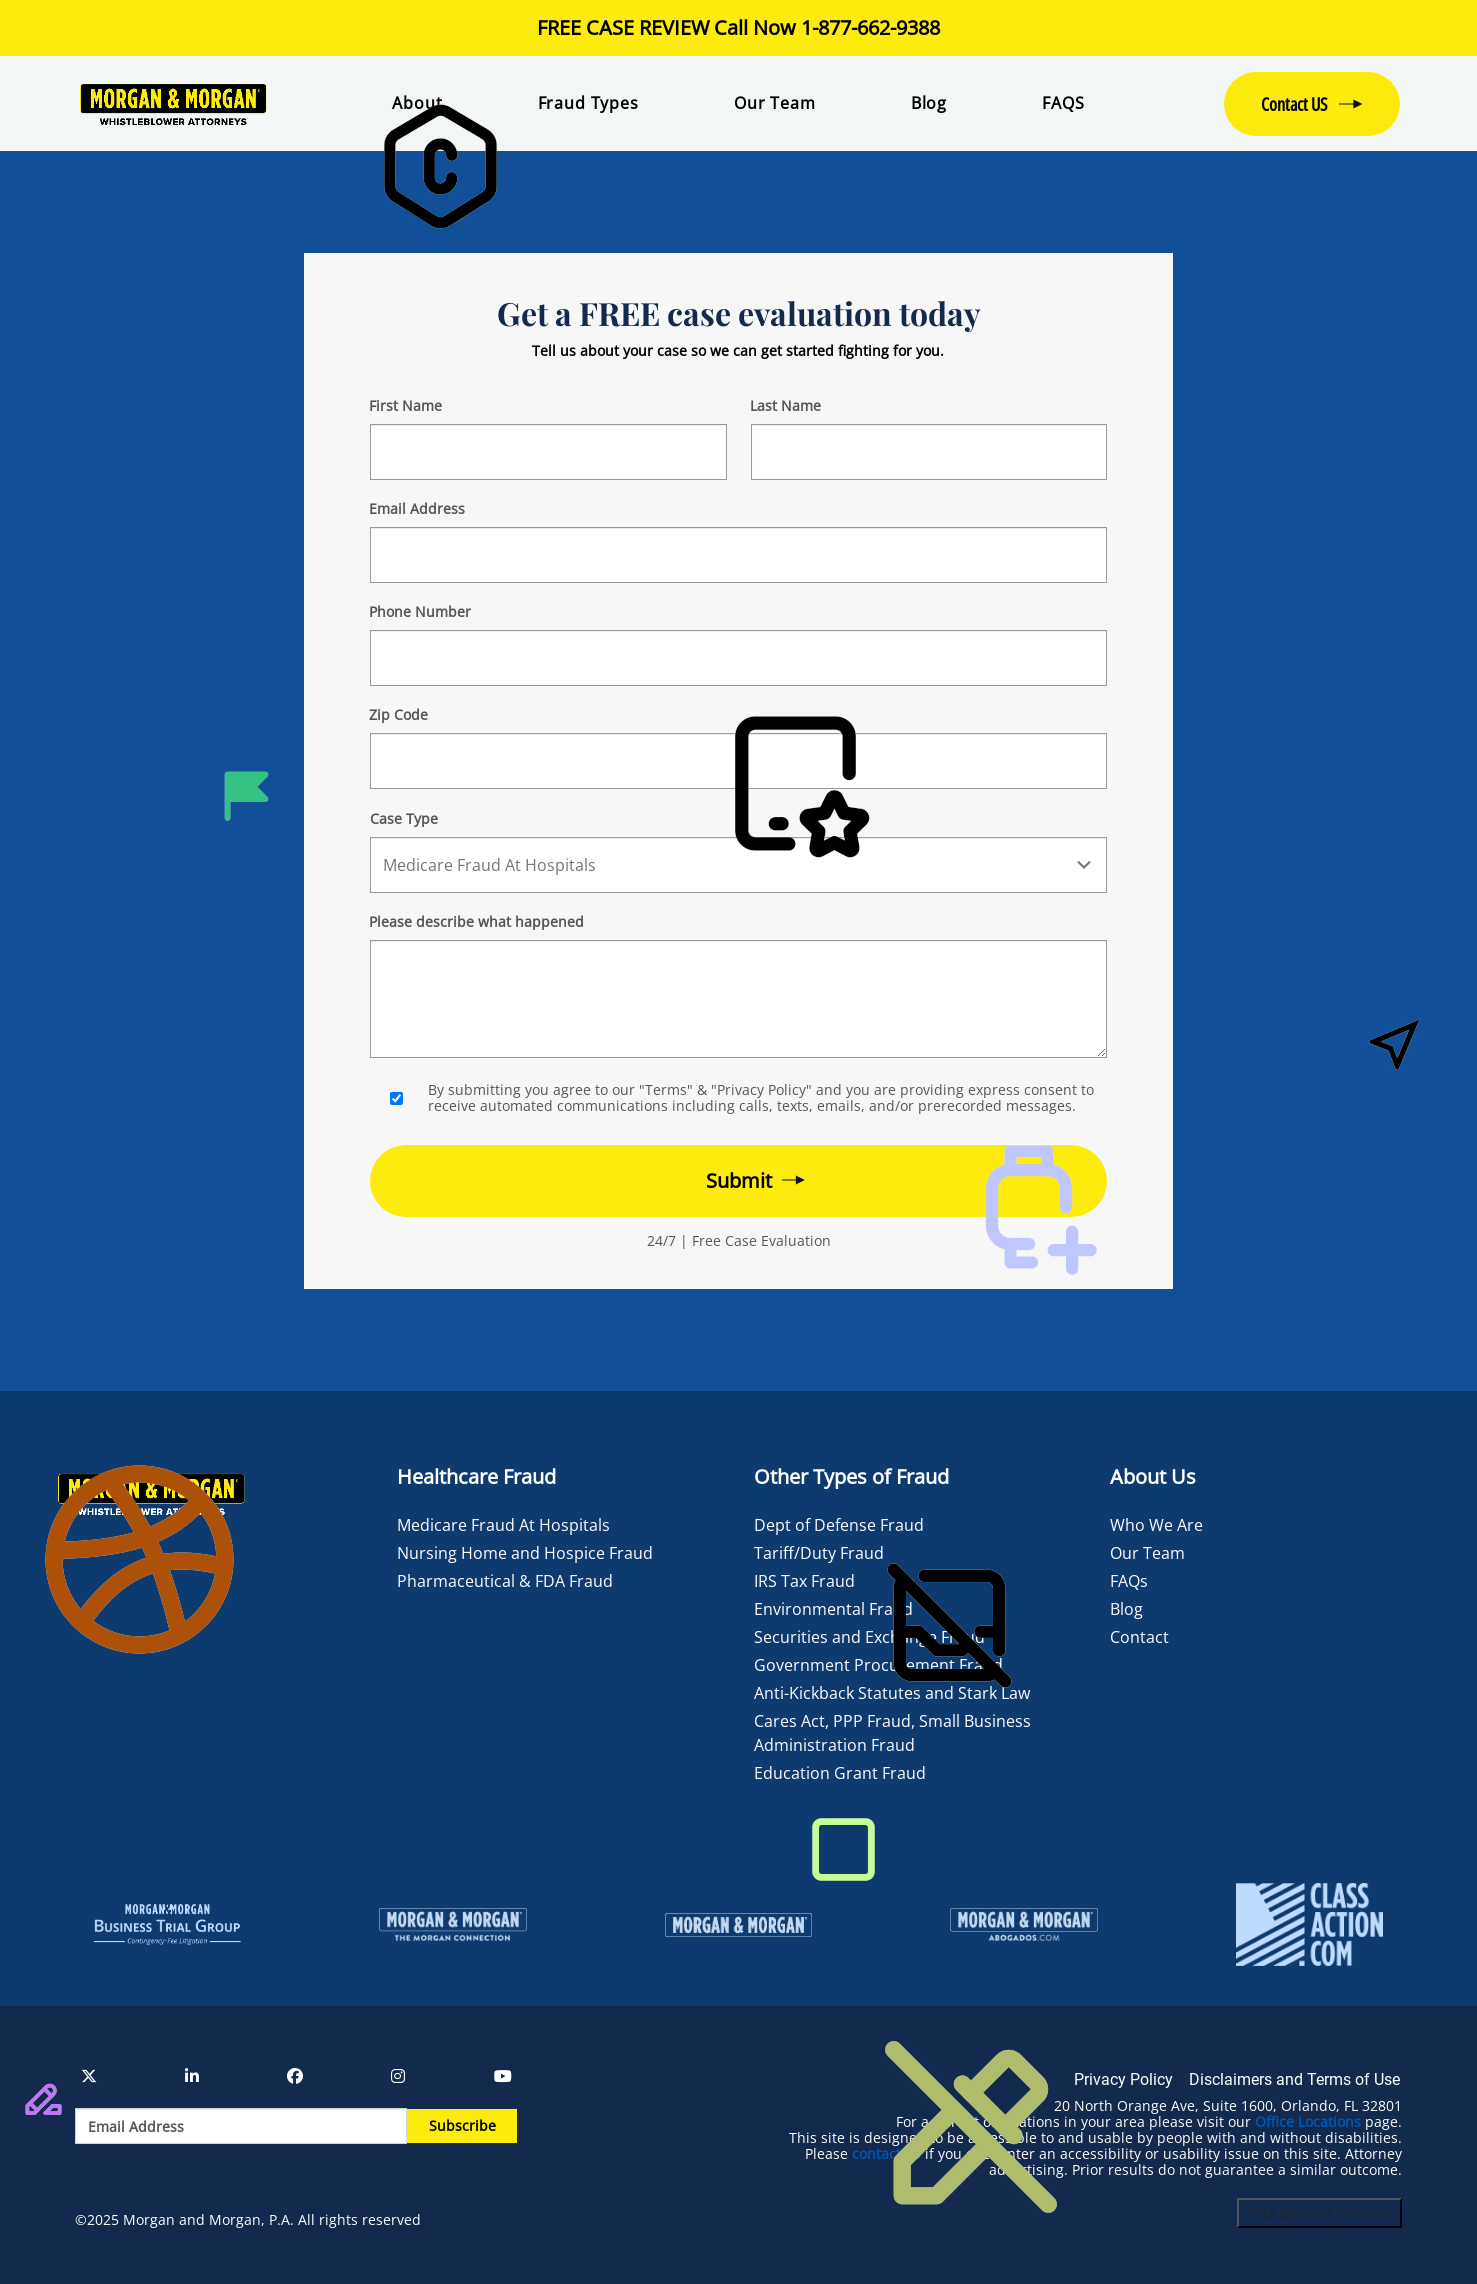 This screenshot has height=2284, width=1477. I want to click on add a new smartwatch device, so click(1029, 1207).